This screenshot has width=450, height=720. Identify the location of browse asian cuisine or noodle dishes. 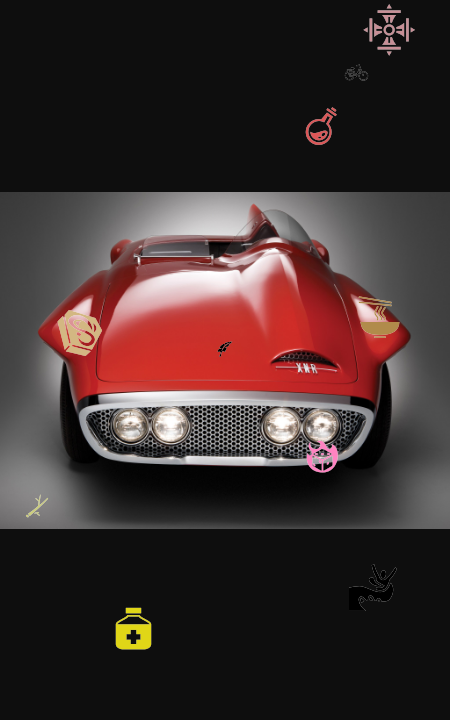
(380, 317).